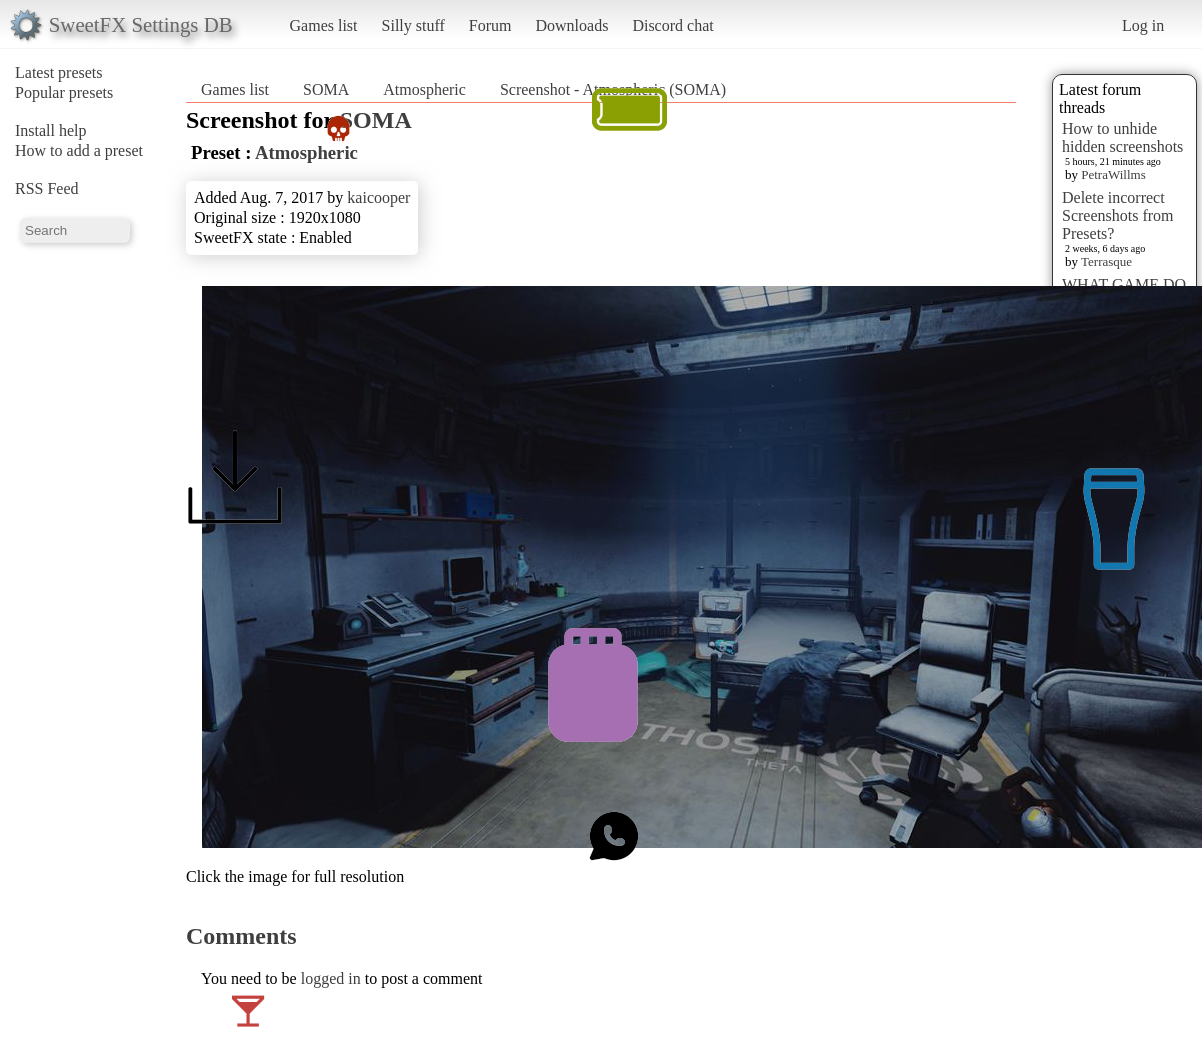 The width and height of the screenshot is (1202, 1040). What do you see at coordinates (629, 109) in the screenshot?
I see `rotate device to landscape mode` at bounding box center [629, 109].